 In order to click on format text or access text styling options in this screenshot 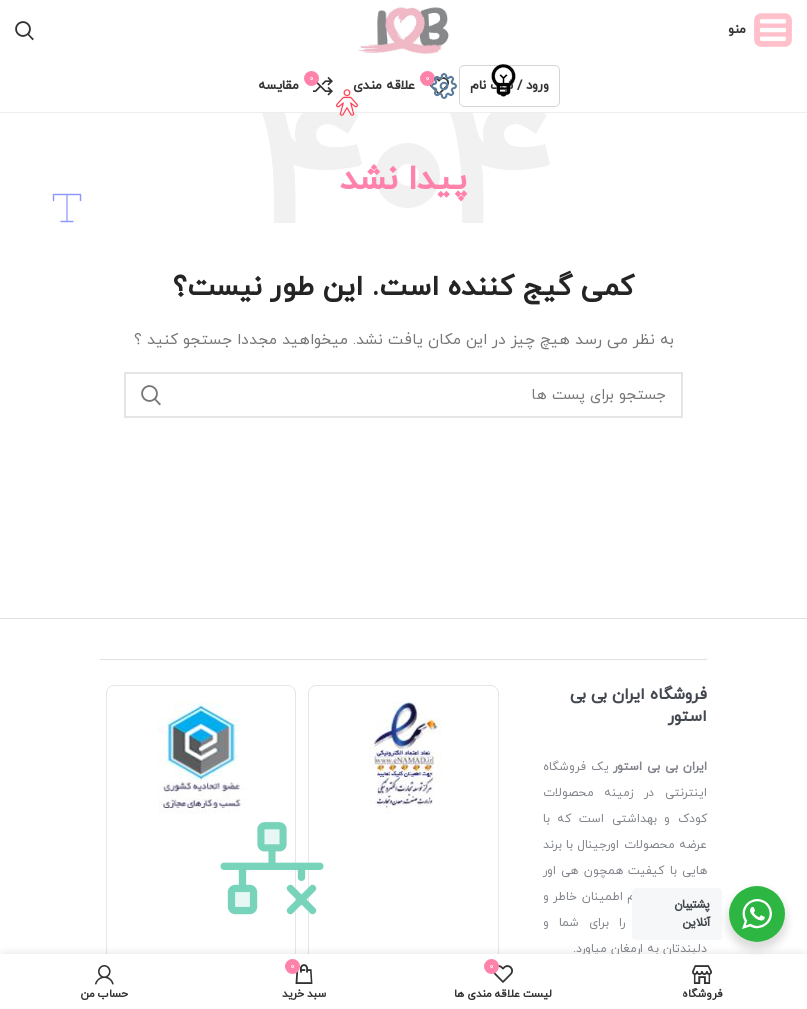, I will do `click(67, 208)`.